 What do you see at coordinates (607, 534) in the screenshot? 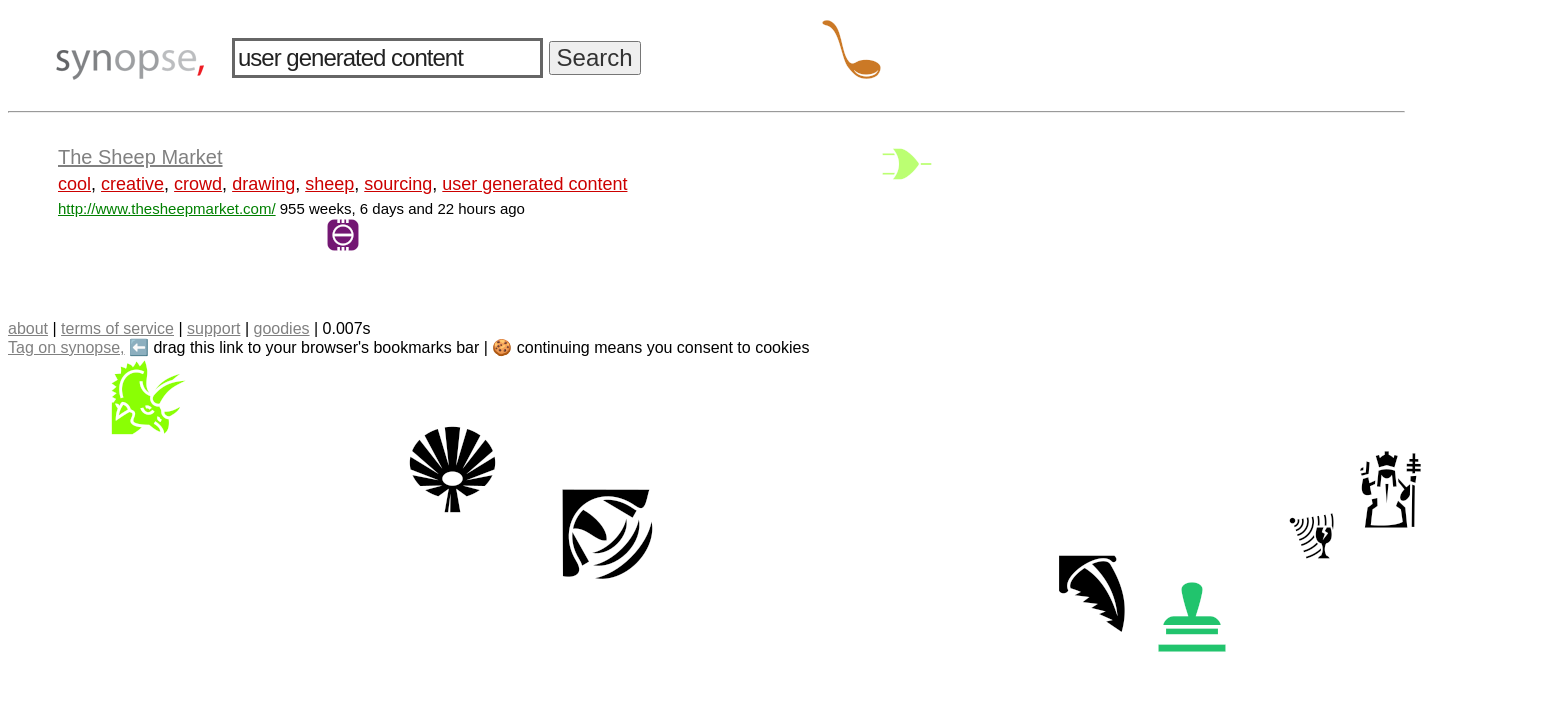
I see `activate voice command or shout ability` at bounding box center [607, 534].